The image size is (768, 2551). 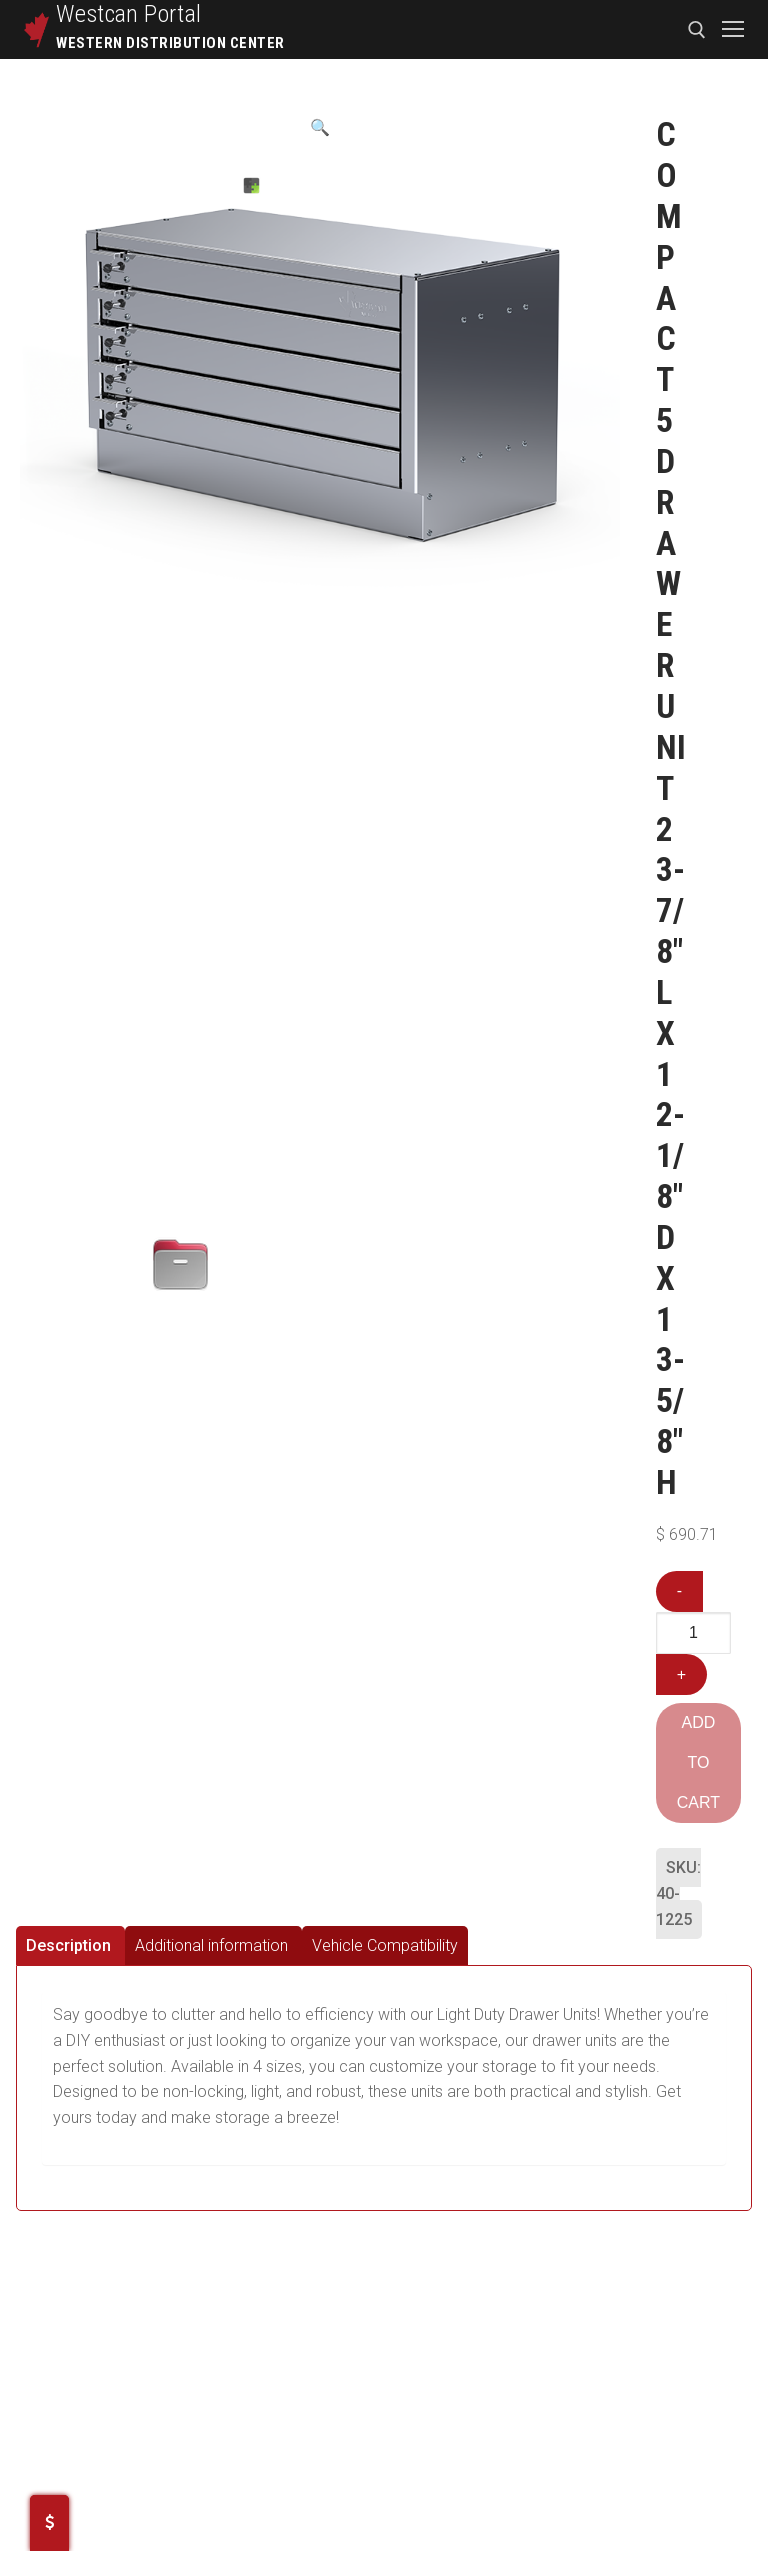 What do you see at coordinates (180, 1264) in the screenshot?
I see `open the file manager application` at bounding box center [180, 1264].